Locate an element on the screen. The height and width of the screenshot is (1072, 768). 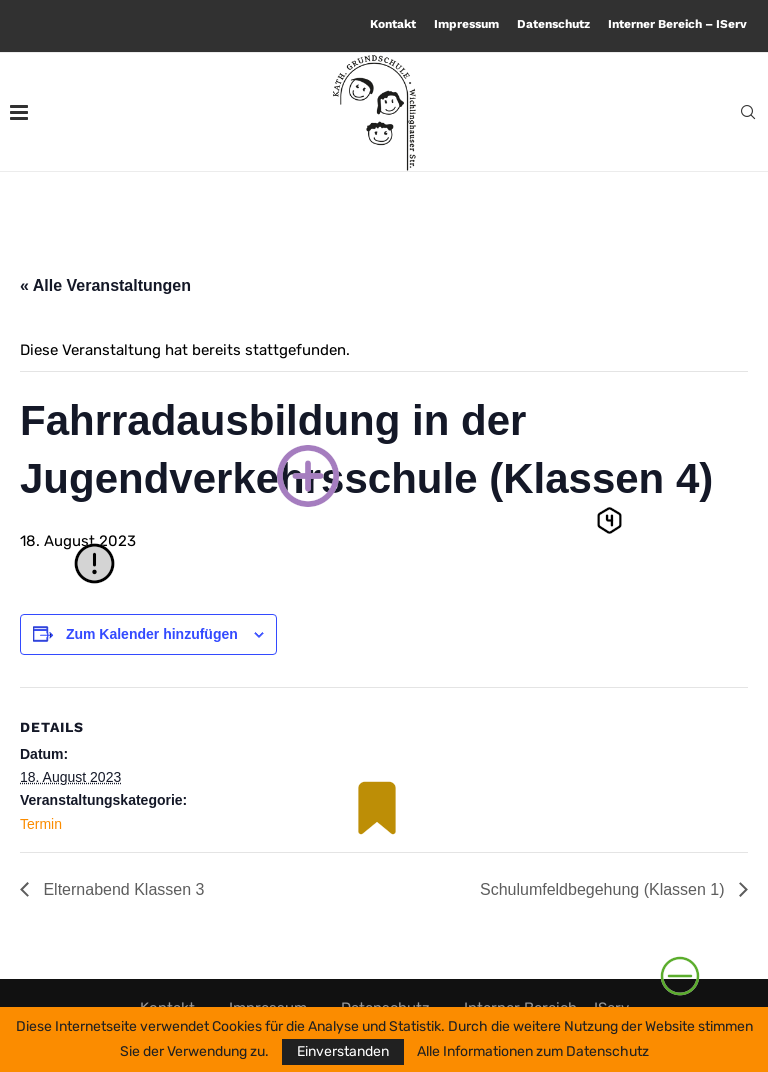
add a new item is located at coordinates (308, 476).